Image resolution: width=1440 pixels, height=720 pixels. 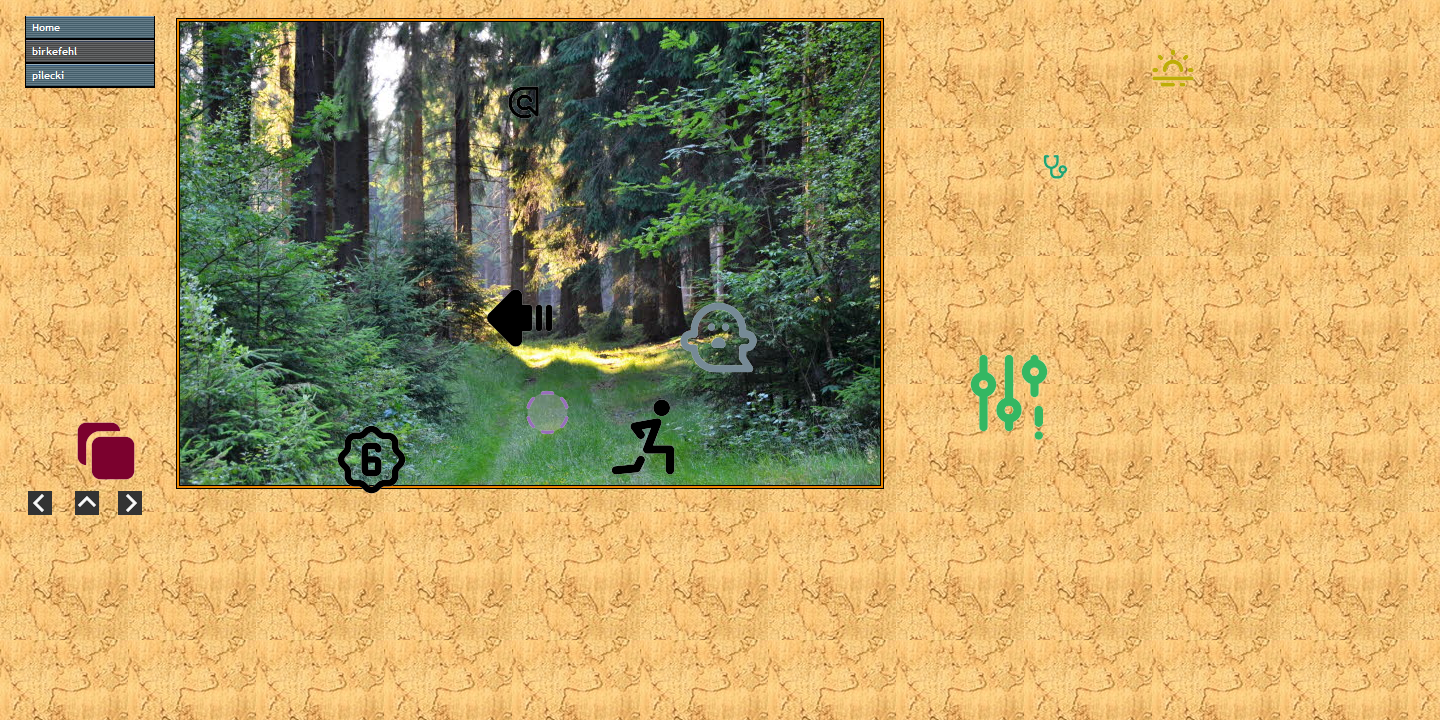 I want to click on access Algolia search services, so click(x=524, y=102).